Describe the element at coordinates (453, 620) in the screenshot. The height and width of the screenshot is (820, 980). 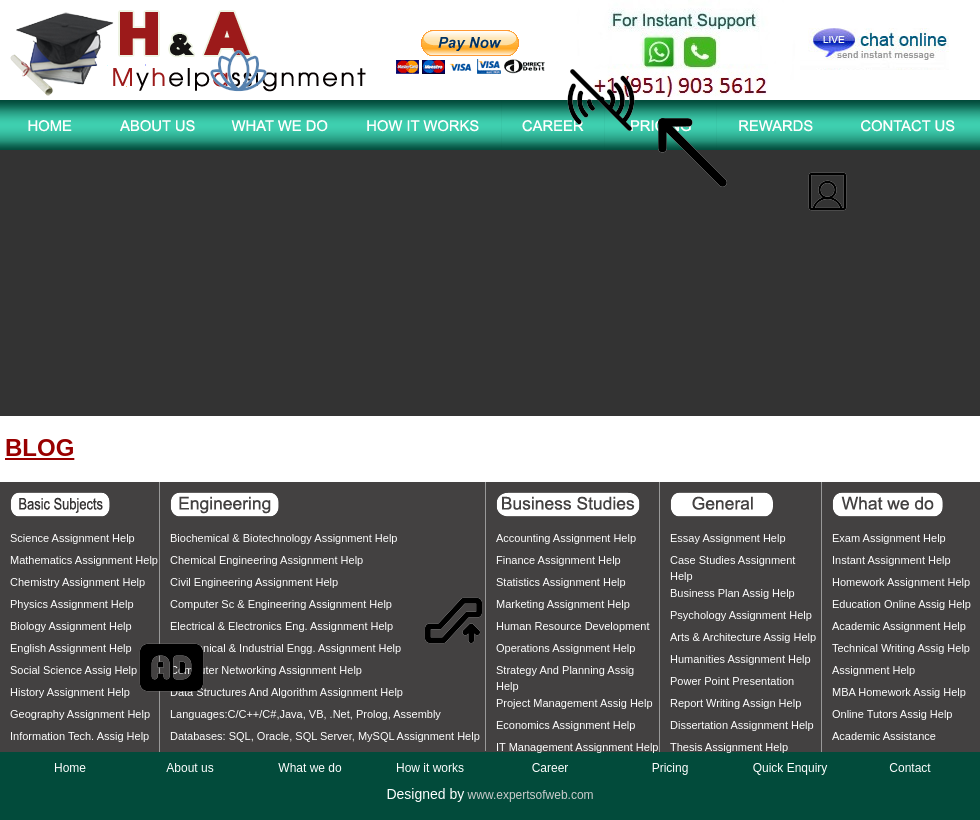
I see `indicates escalator going up` at that location.